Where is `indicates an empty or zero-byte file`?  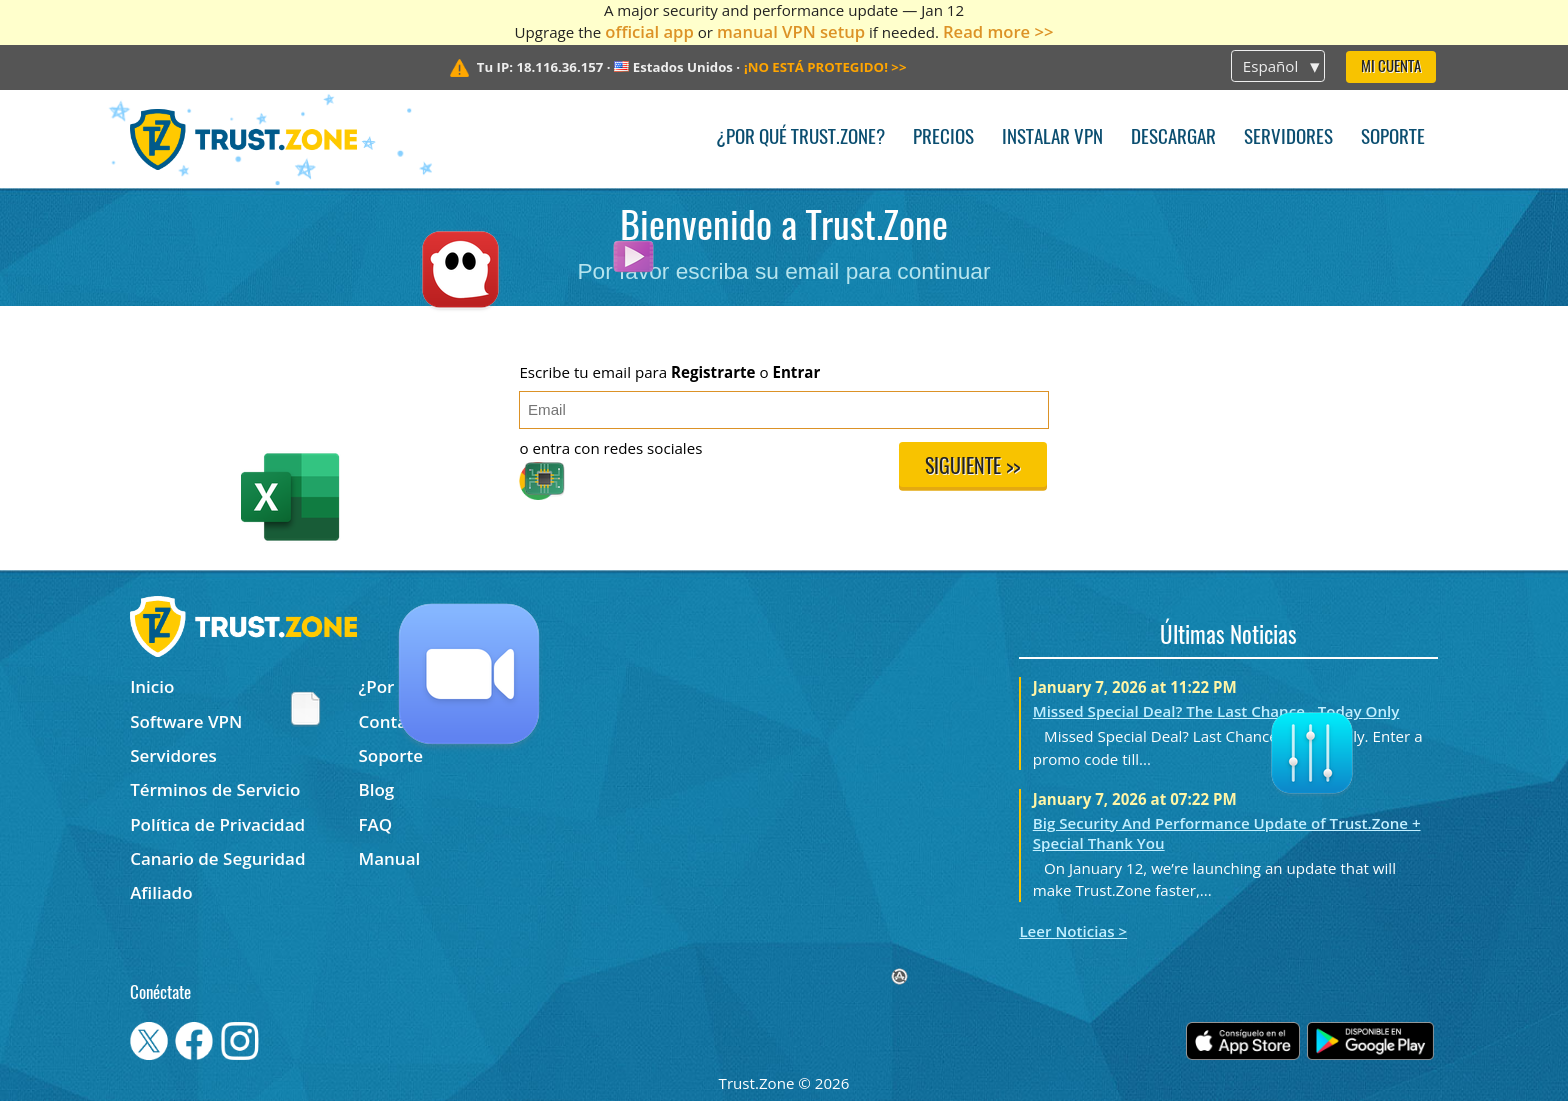
indicates an empty or zero-byte file is located at coordinates (305, 708).